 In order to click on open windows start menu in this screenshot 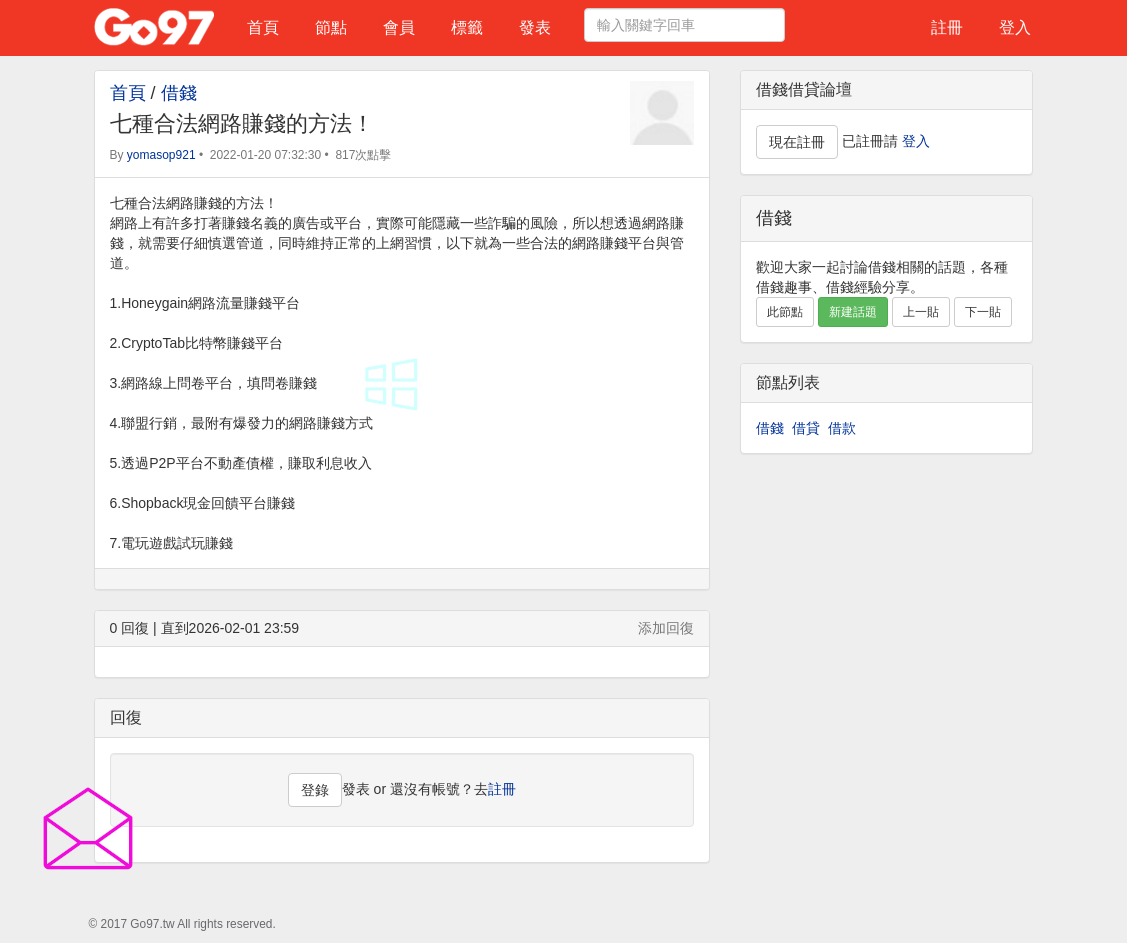, I will do `click(393, 384)`.